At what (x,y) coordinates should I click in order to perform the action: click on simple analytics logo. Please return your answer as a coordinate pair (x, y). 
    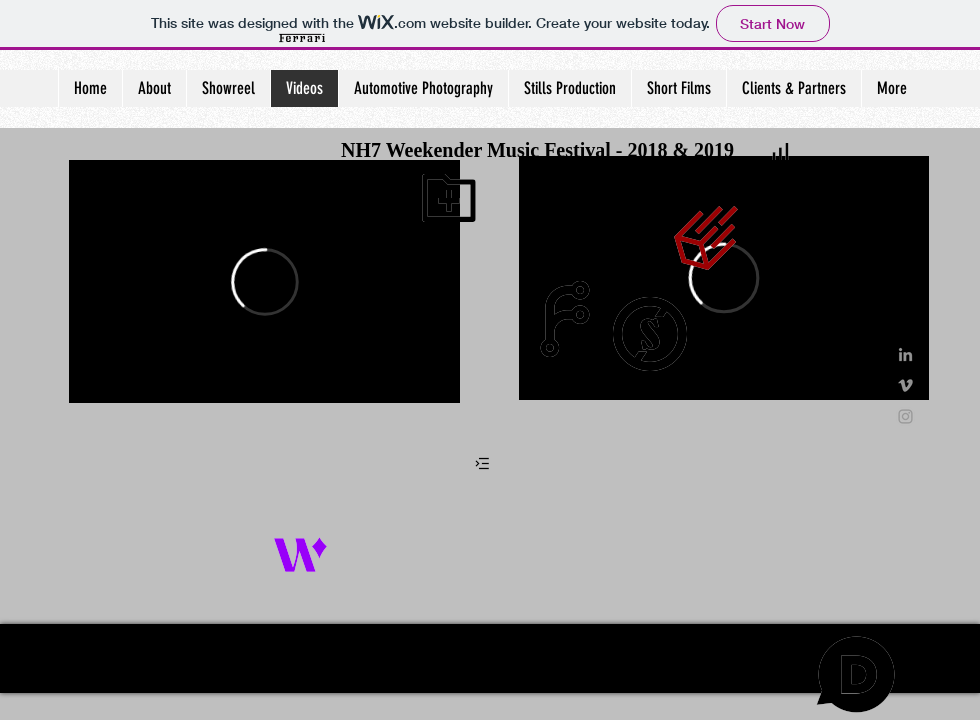
    Looking at the image, I should click on (780, 151).